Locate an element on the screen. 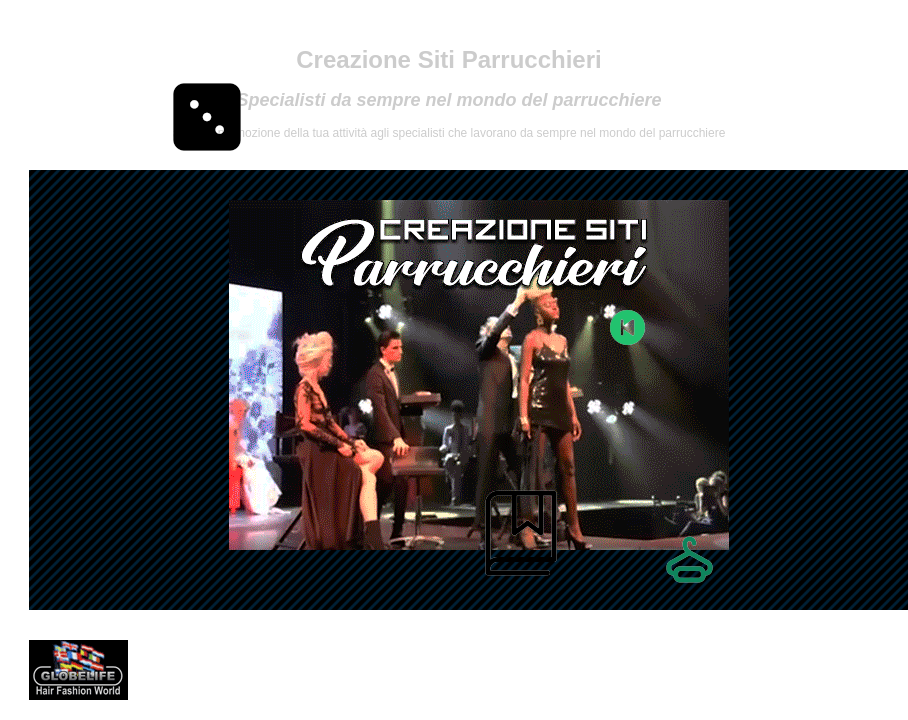  skip to previous track is located at coordinates (627, 327).